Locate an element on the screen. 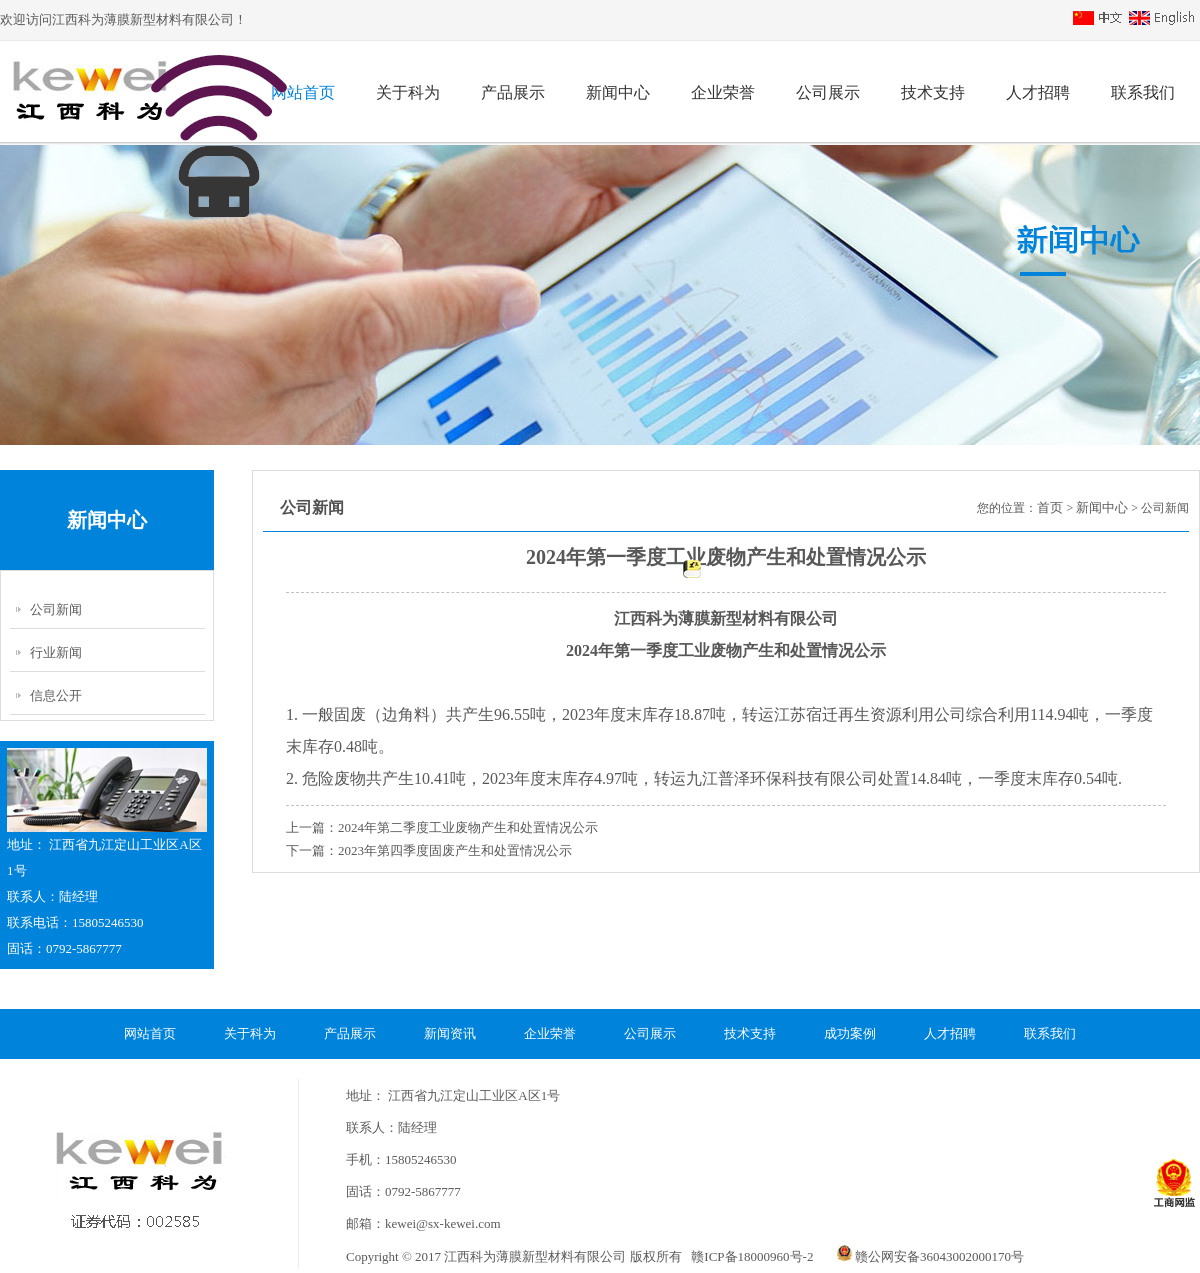  indicates a wireless USB receiver is connected is located at coordinates (219, 136).